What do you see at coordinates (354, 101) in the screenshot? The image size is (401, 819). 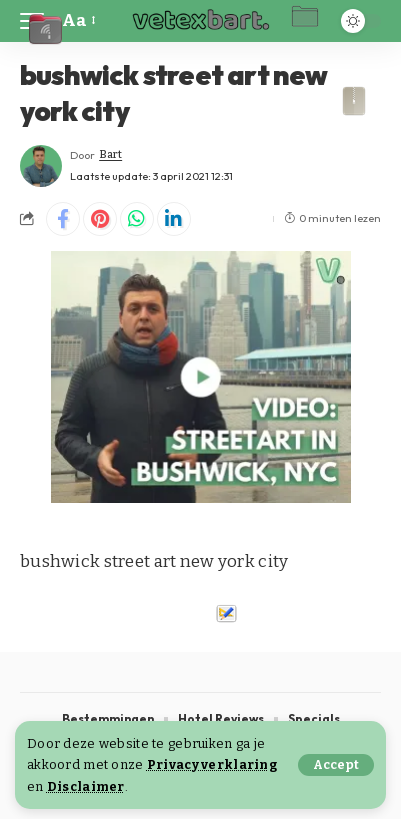 I see `open the archive manager application` at bounding box center [354, 101].